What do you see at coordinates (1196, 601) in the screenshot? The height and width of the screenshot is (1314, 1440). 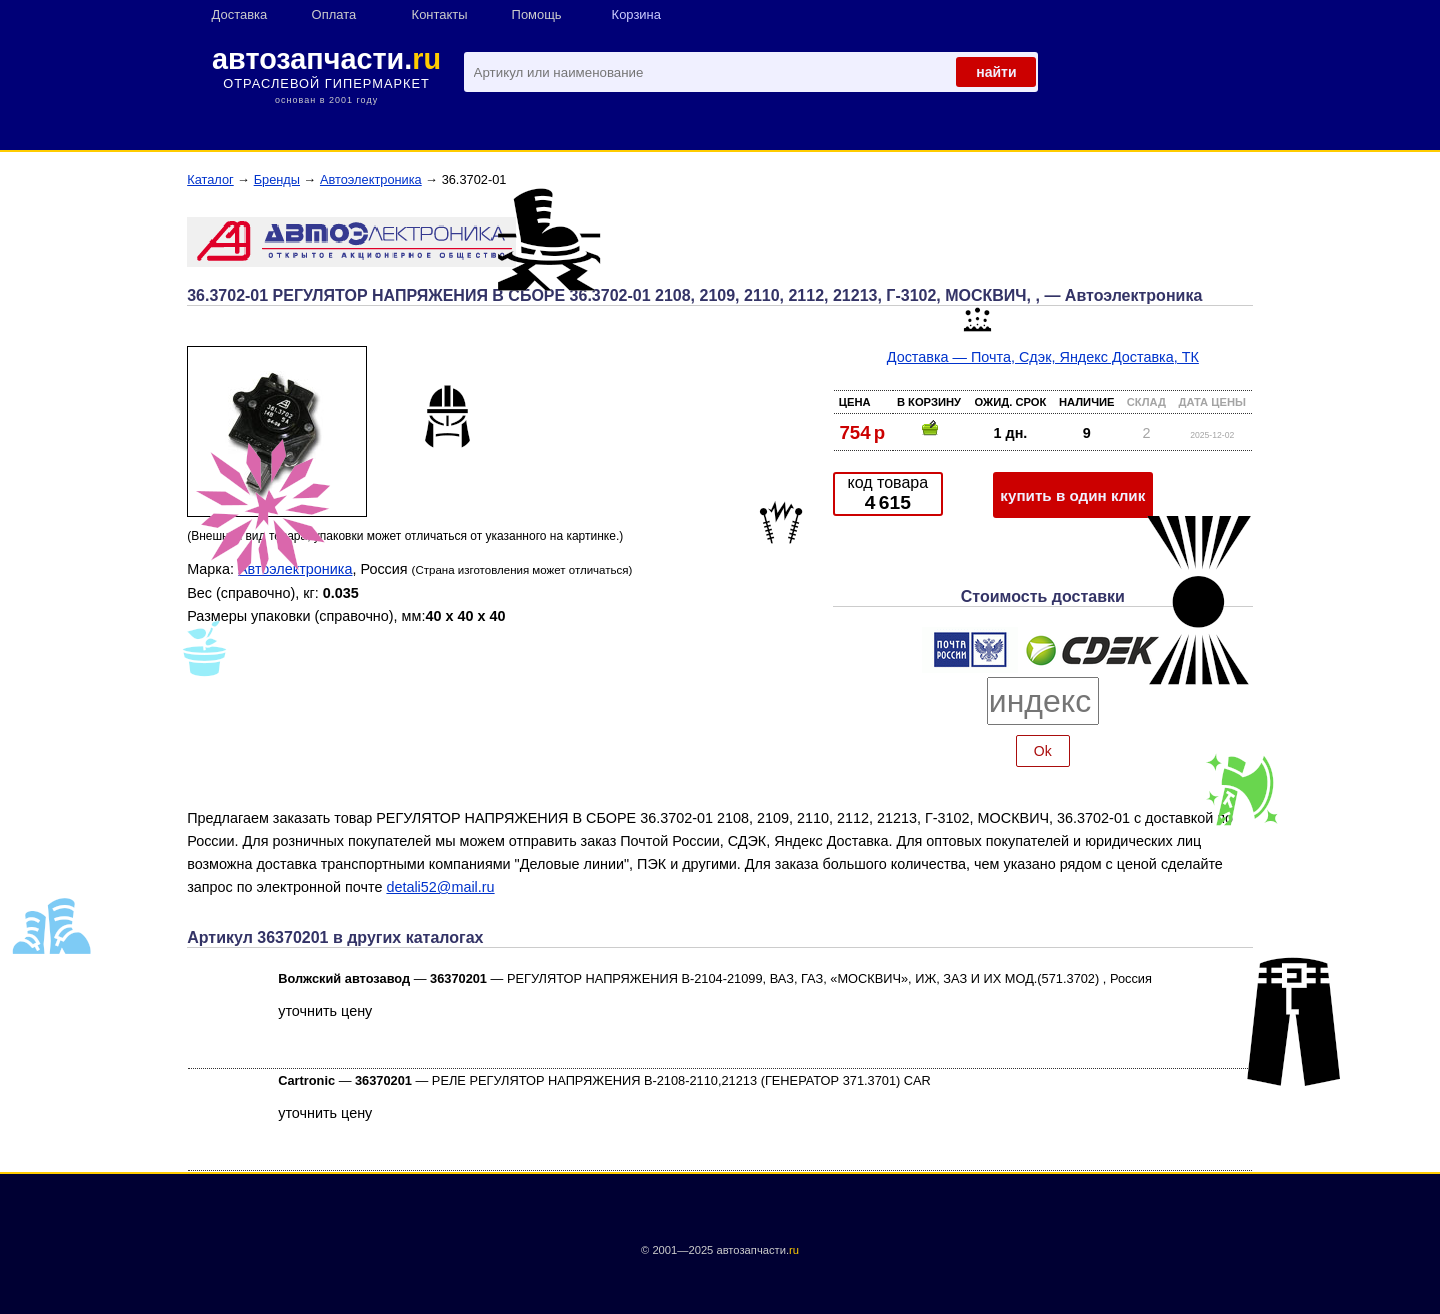 I see `indicates a burst of energy or power-up activation` at bounding box center [1196, 601].